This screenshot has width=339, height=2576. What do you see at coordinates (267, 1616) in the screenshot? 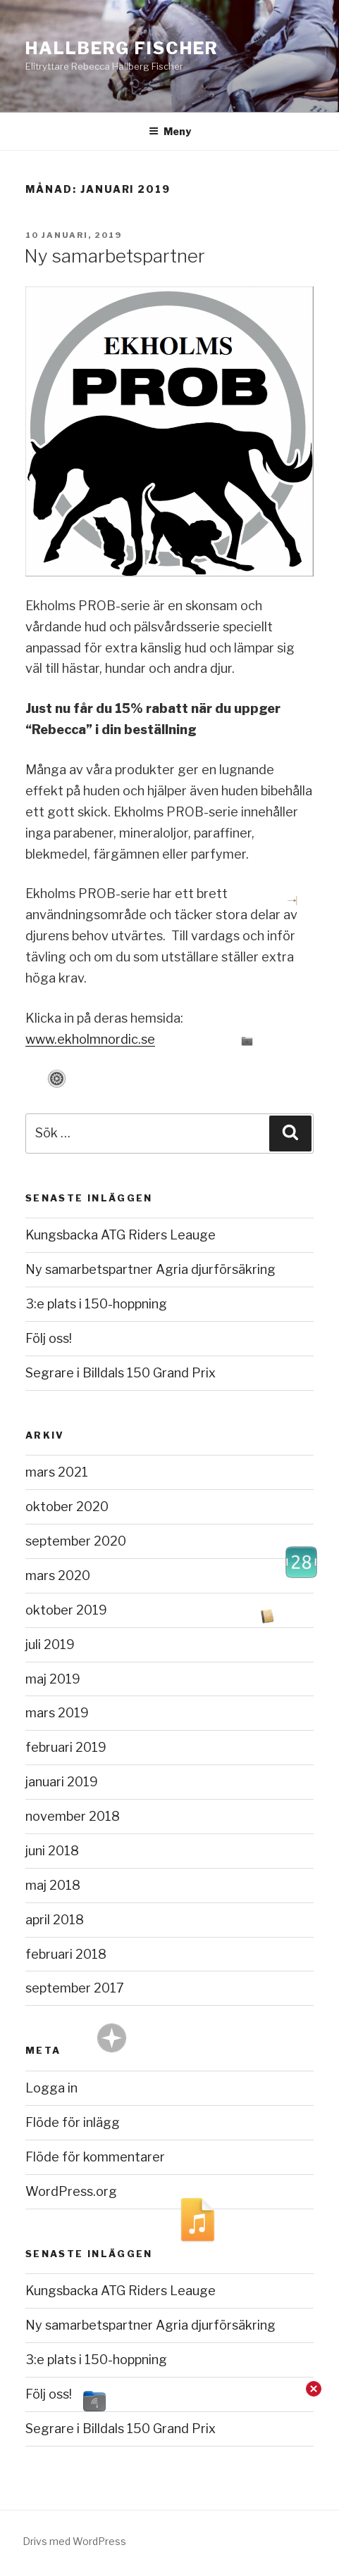
I see `open contacts or address book` at bounding box center [267, 1616].